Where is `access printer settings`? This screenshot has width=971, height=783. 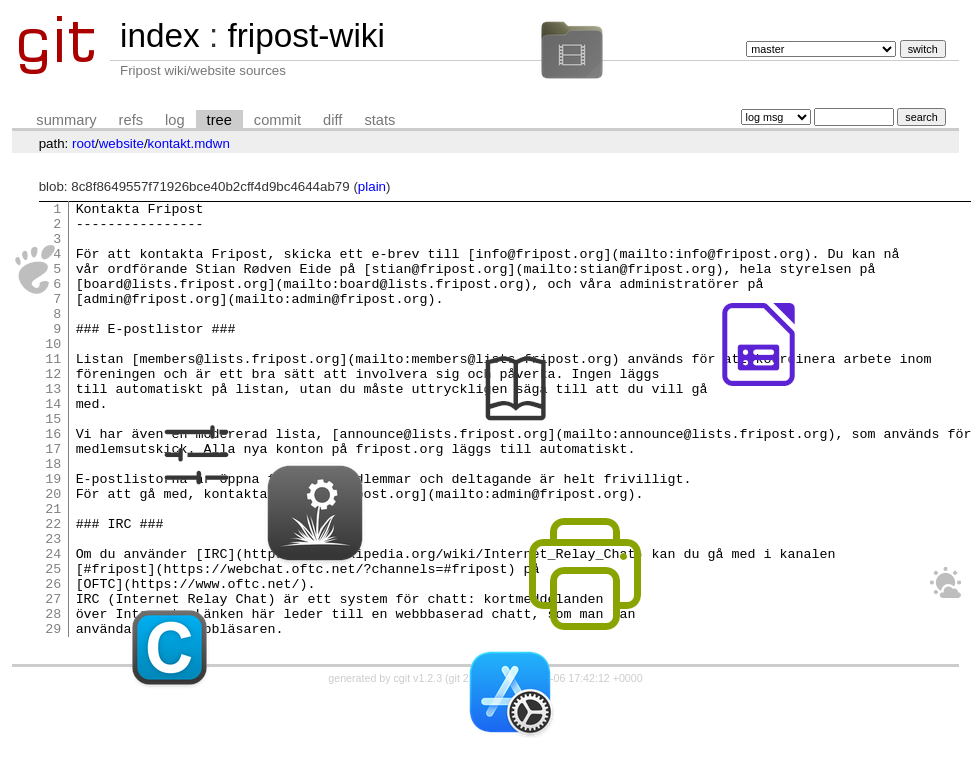 access printer settings is located at coordinates (585, 574).